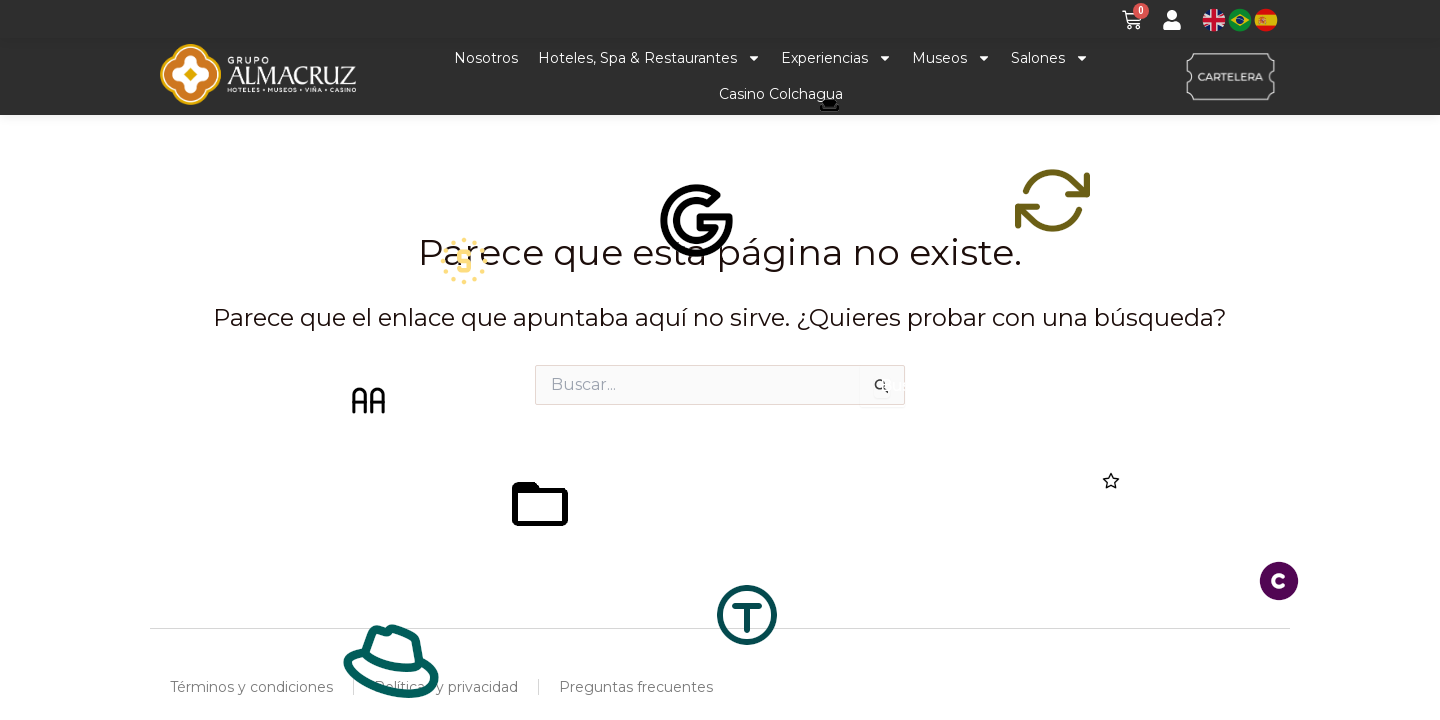 Image resolution: width=1440 pixels, height=720 pixels. Describe the element at coordinates (829, 105) in the screenshot. I see `browse living room furniture` at that location.